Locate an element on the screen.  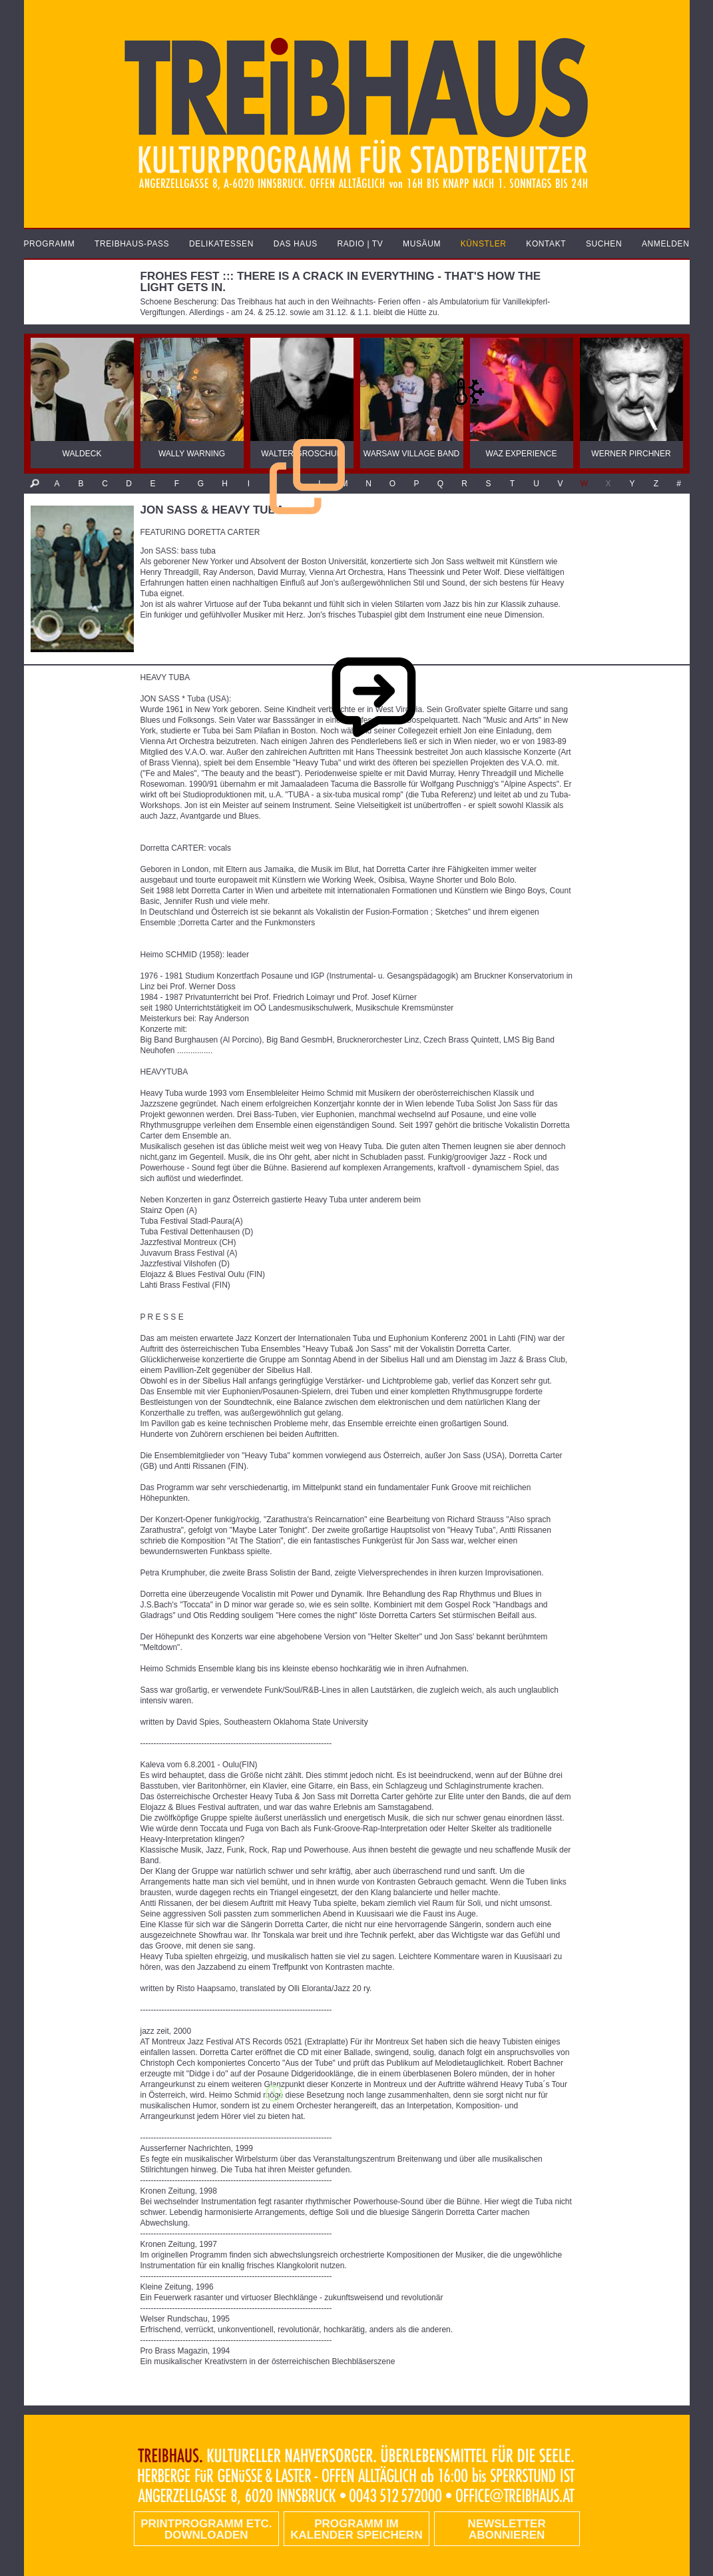
duplicate or copy this item is located at coordinates (307, 476).